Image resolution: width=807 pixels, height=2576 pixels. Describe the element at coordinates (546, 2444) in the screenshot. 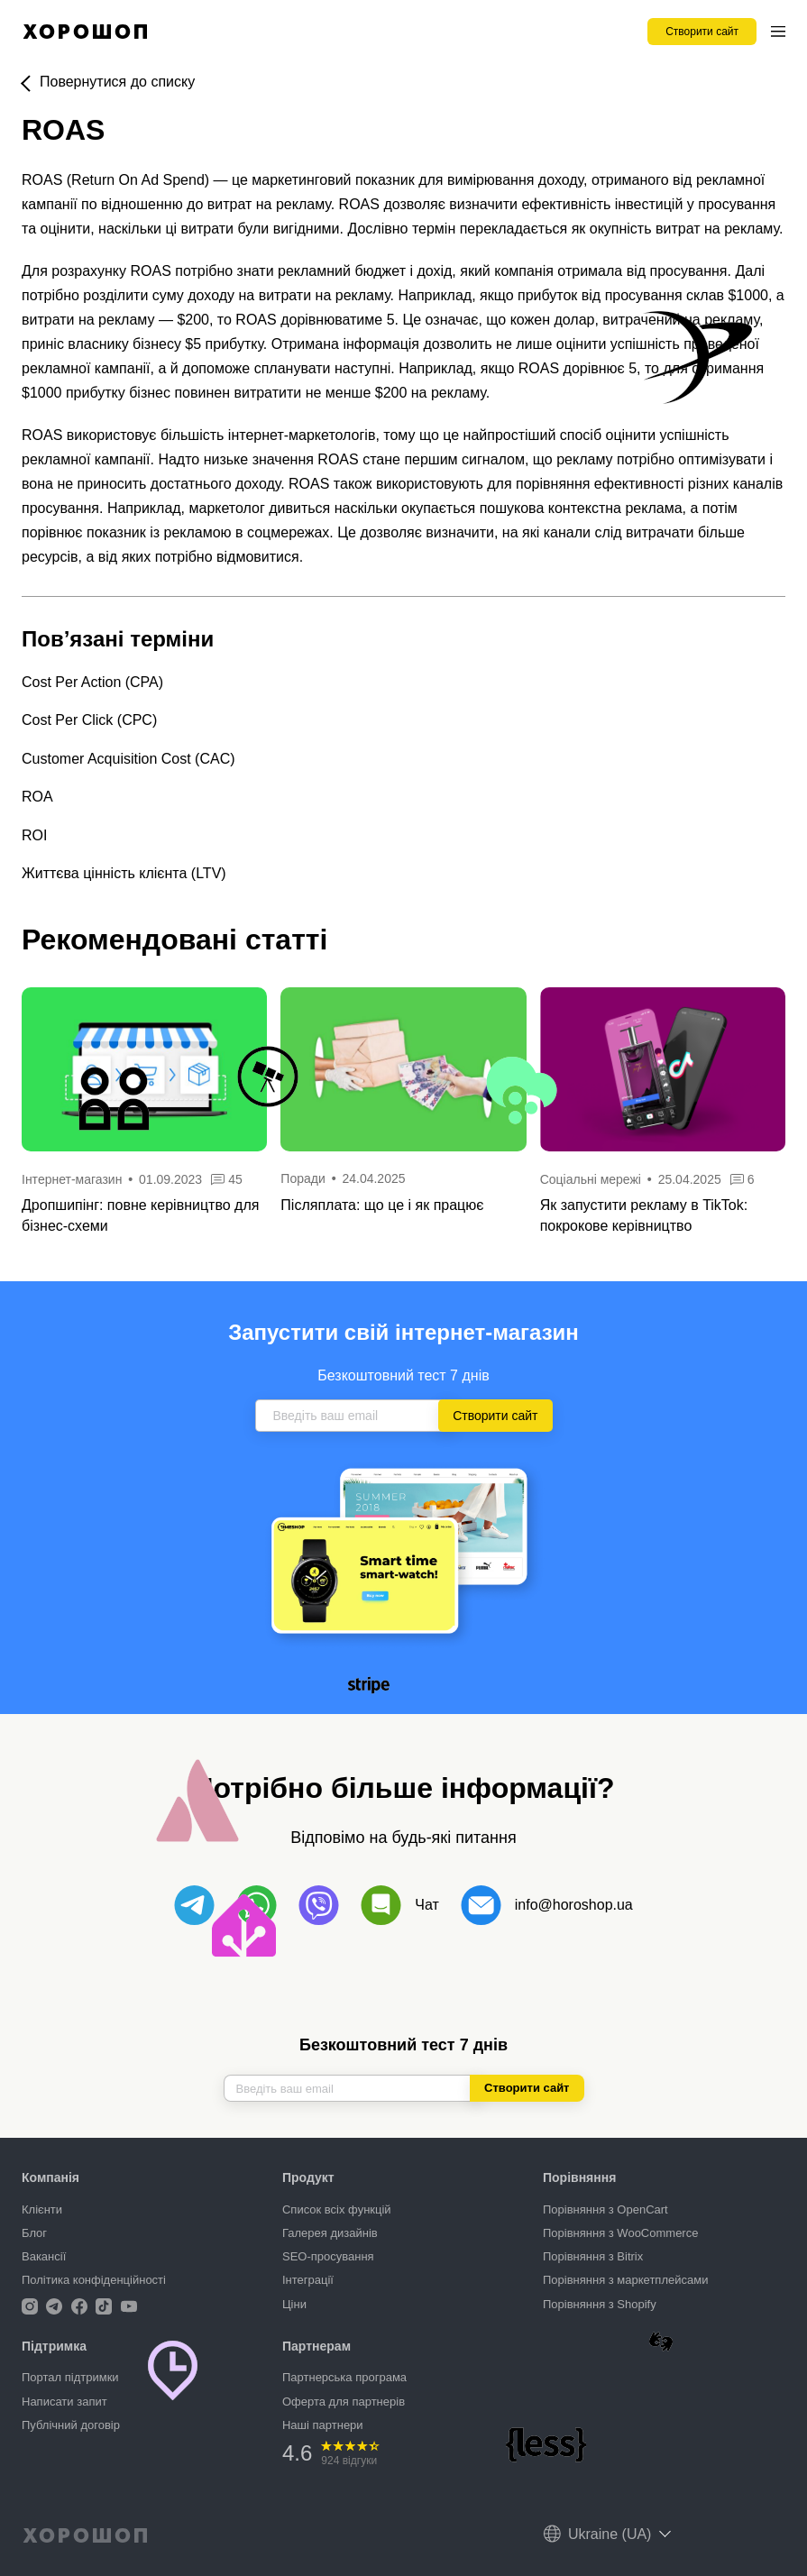

I see `less css preprocessor logo` at that location.